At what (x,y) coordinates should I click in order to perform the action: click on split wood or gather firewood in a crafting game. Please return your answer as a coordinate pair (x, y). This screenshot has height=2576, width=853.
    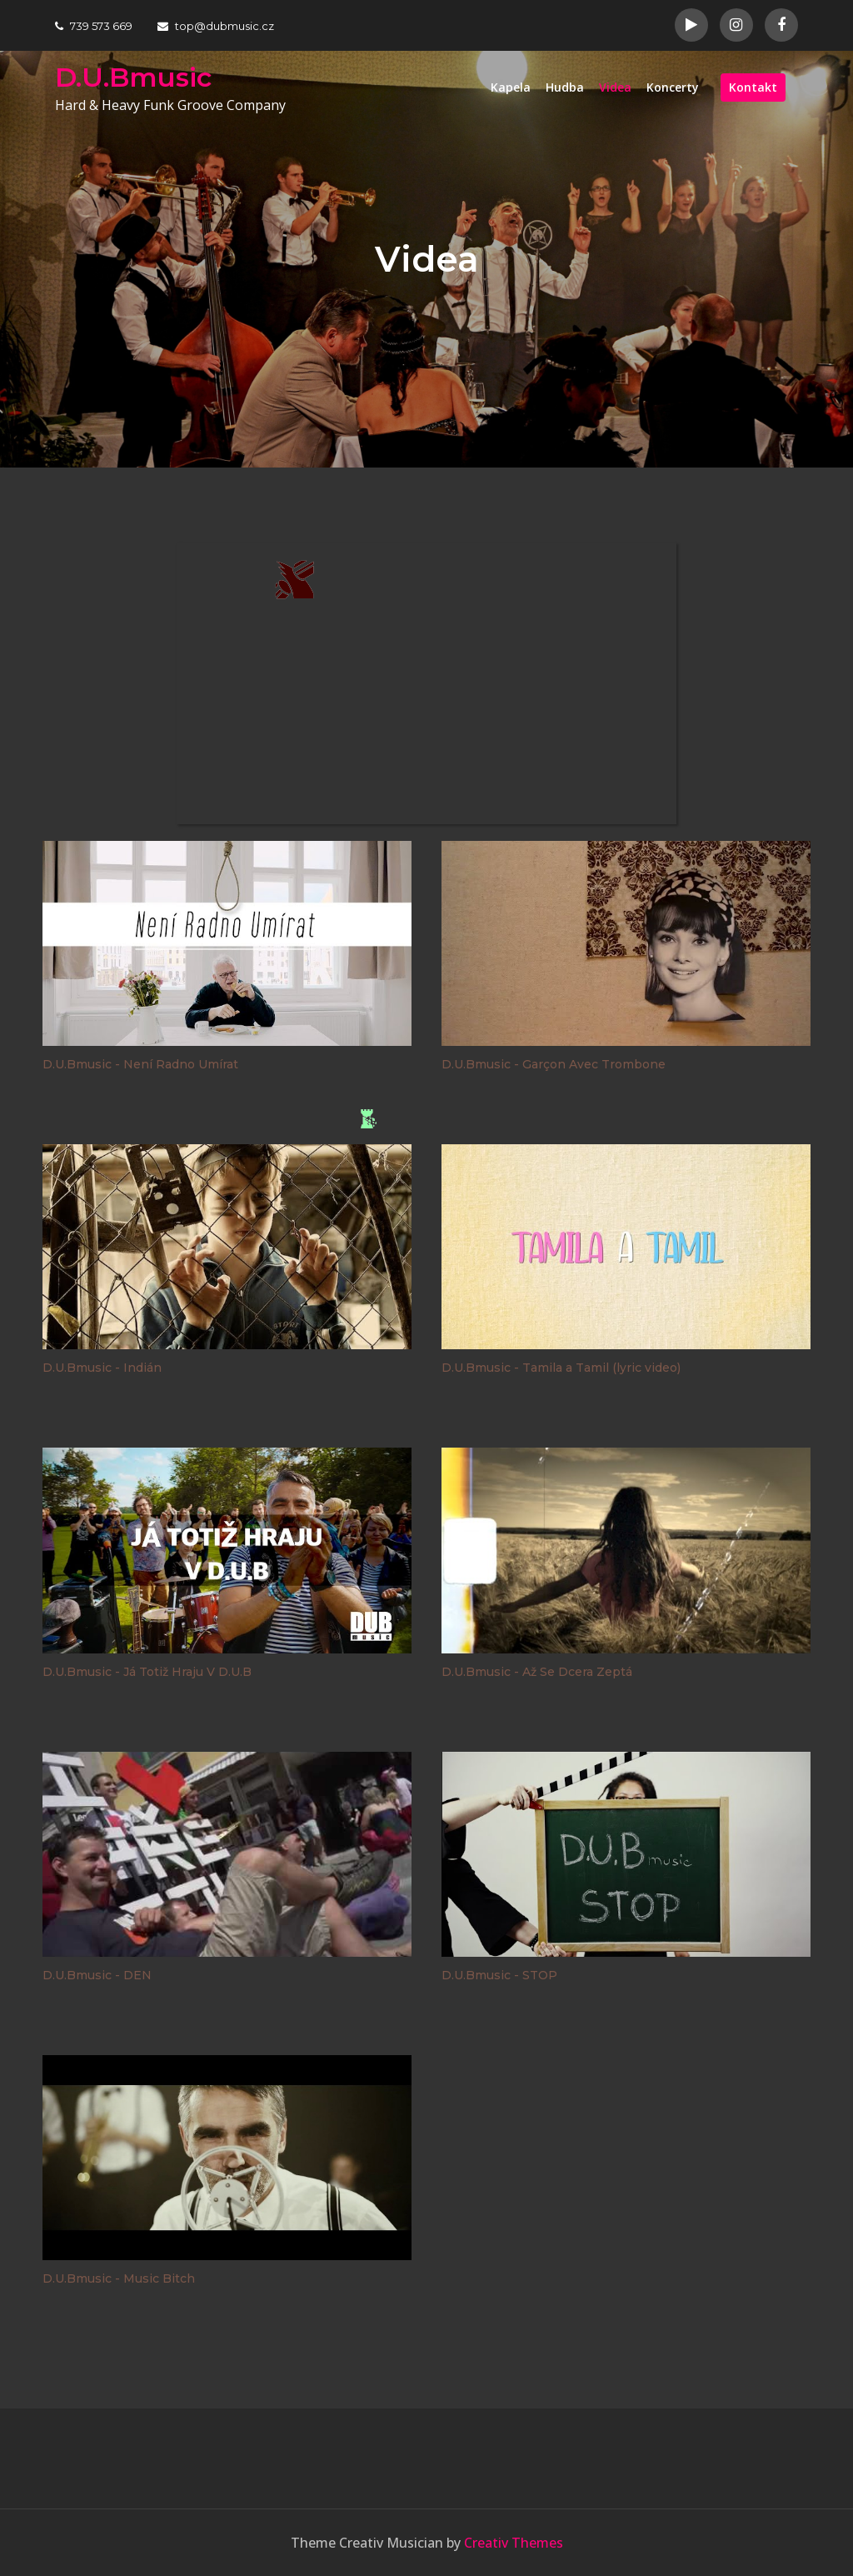
    Looking at the image, I should click on (294, 579).